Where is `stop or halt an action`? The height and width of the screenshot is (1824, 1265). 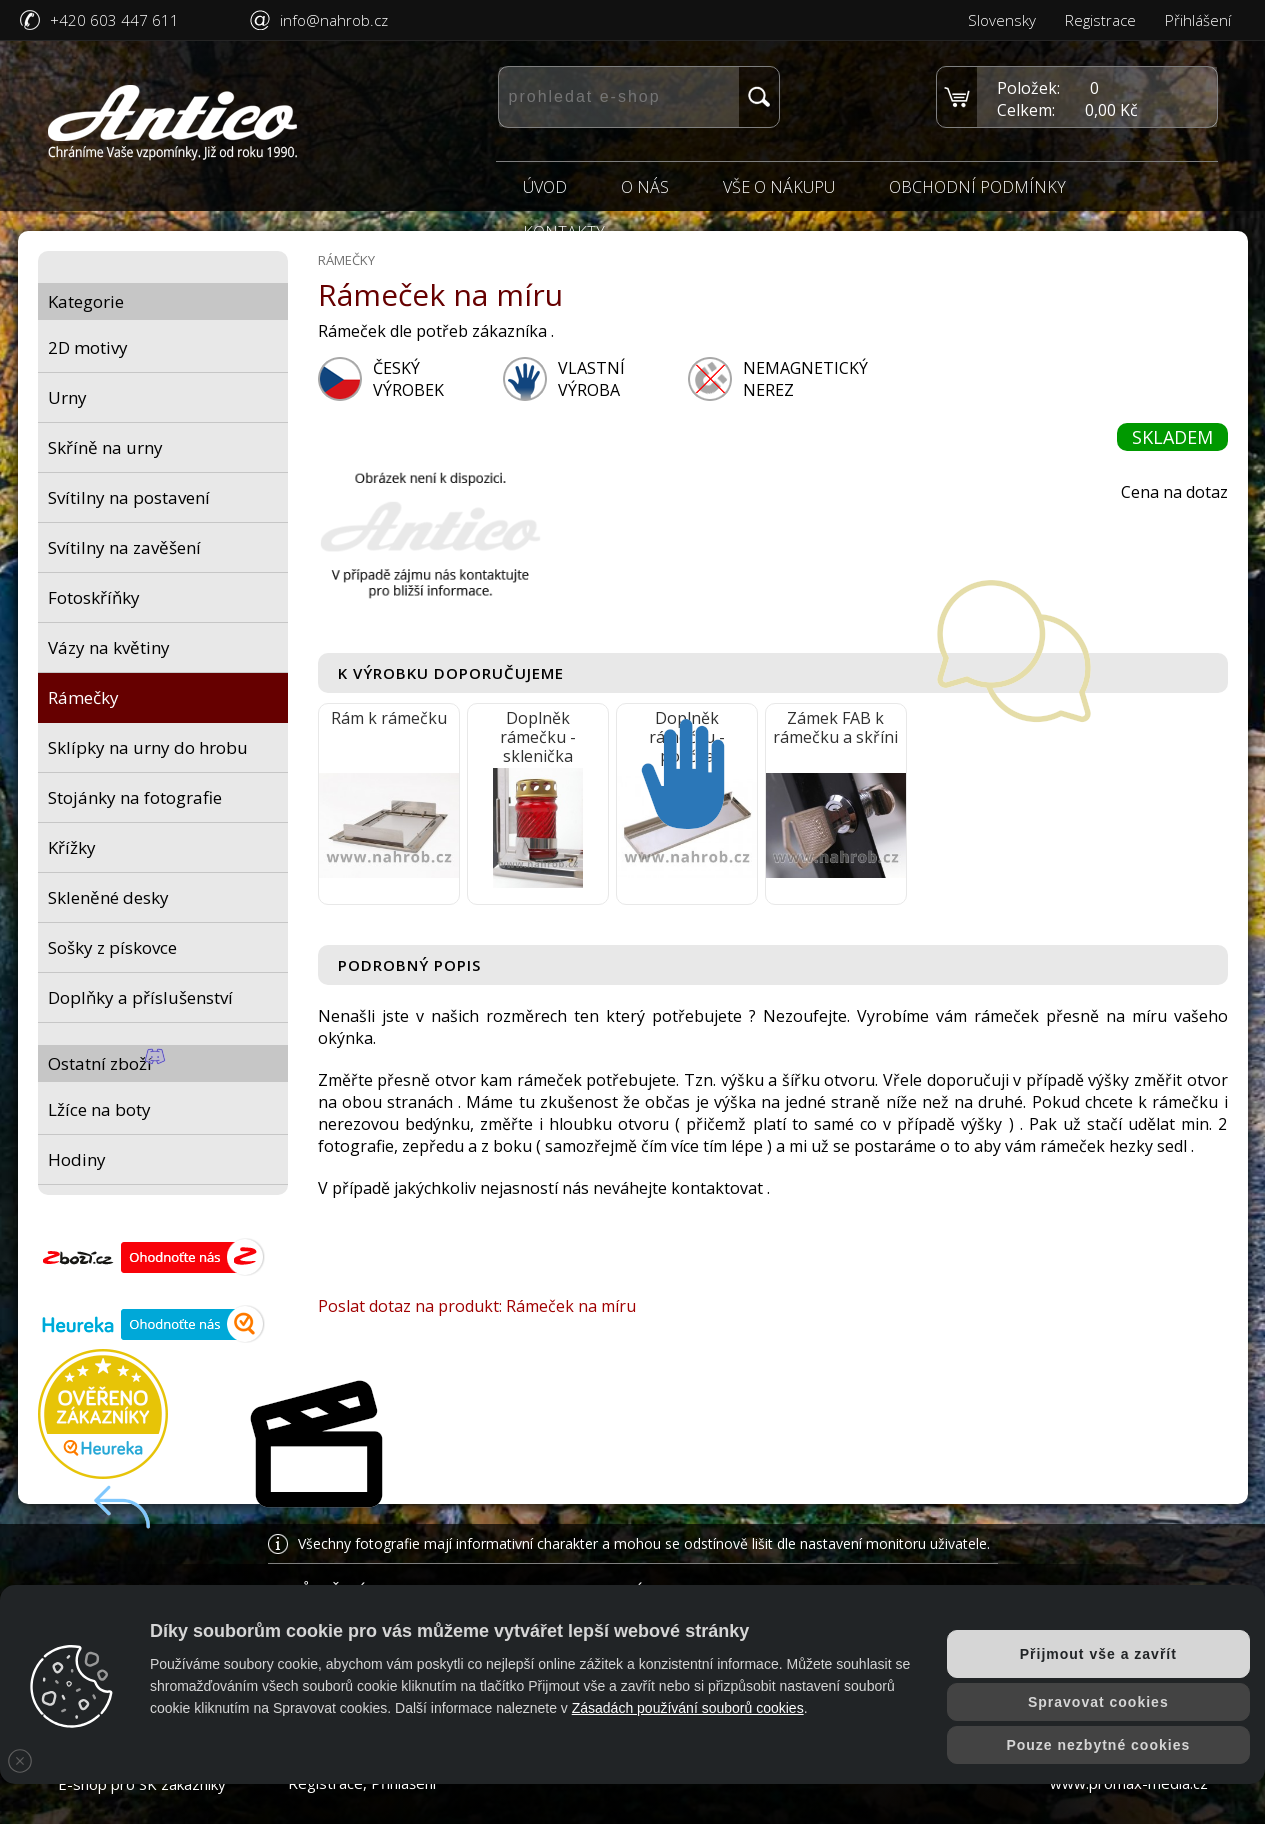 stop or halt an action is located at coordinates (683, 774).